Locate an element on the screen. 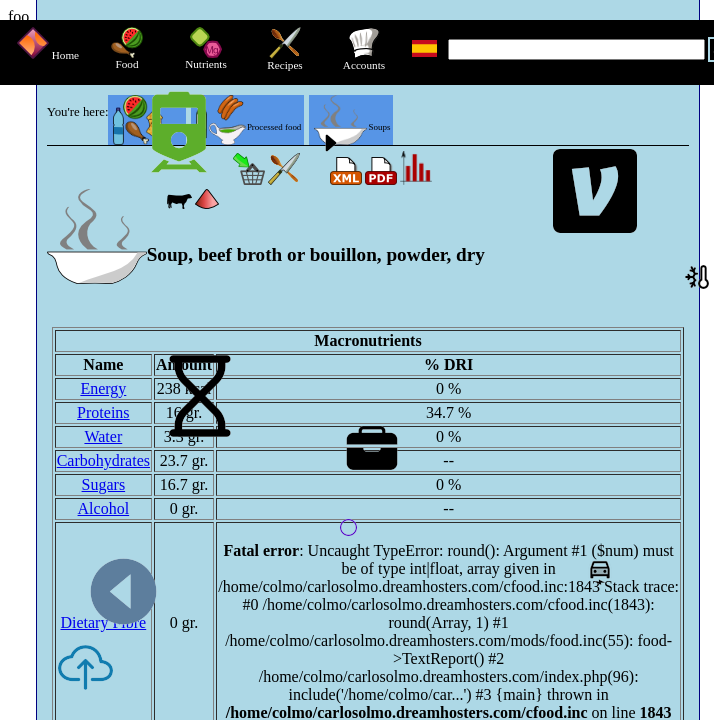  open Venmo app is located at coordinates (595, 191).